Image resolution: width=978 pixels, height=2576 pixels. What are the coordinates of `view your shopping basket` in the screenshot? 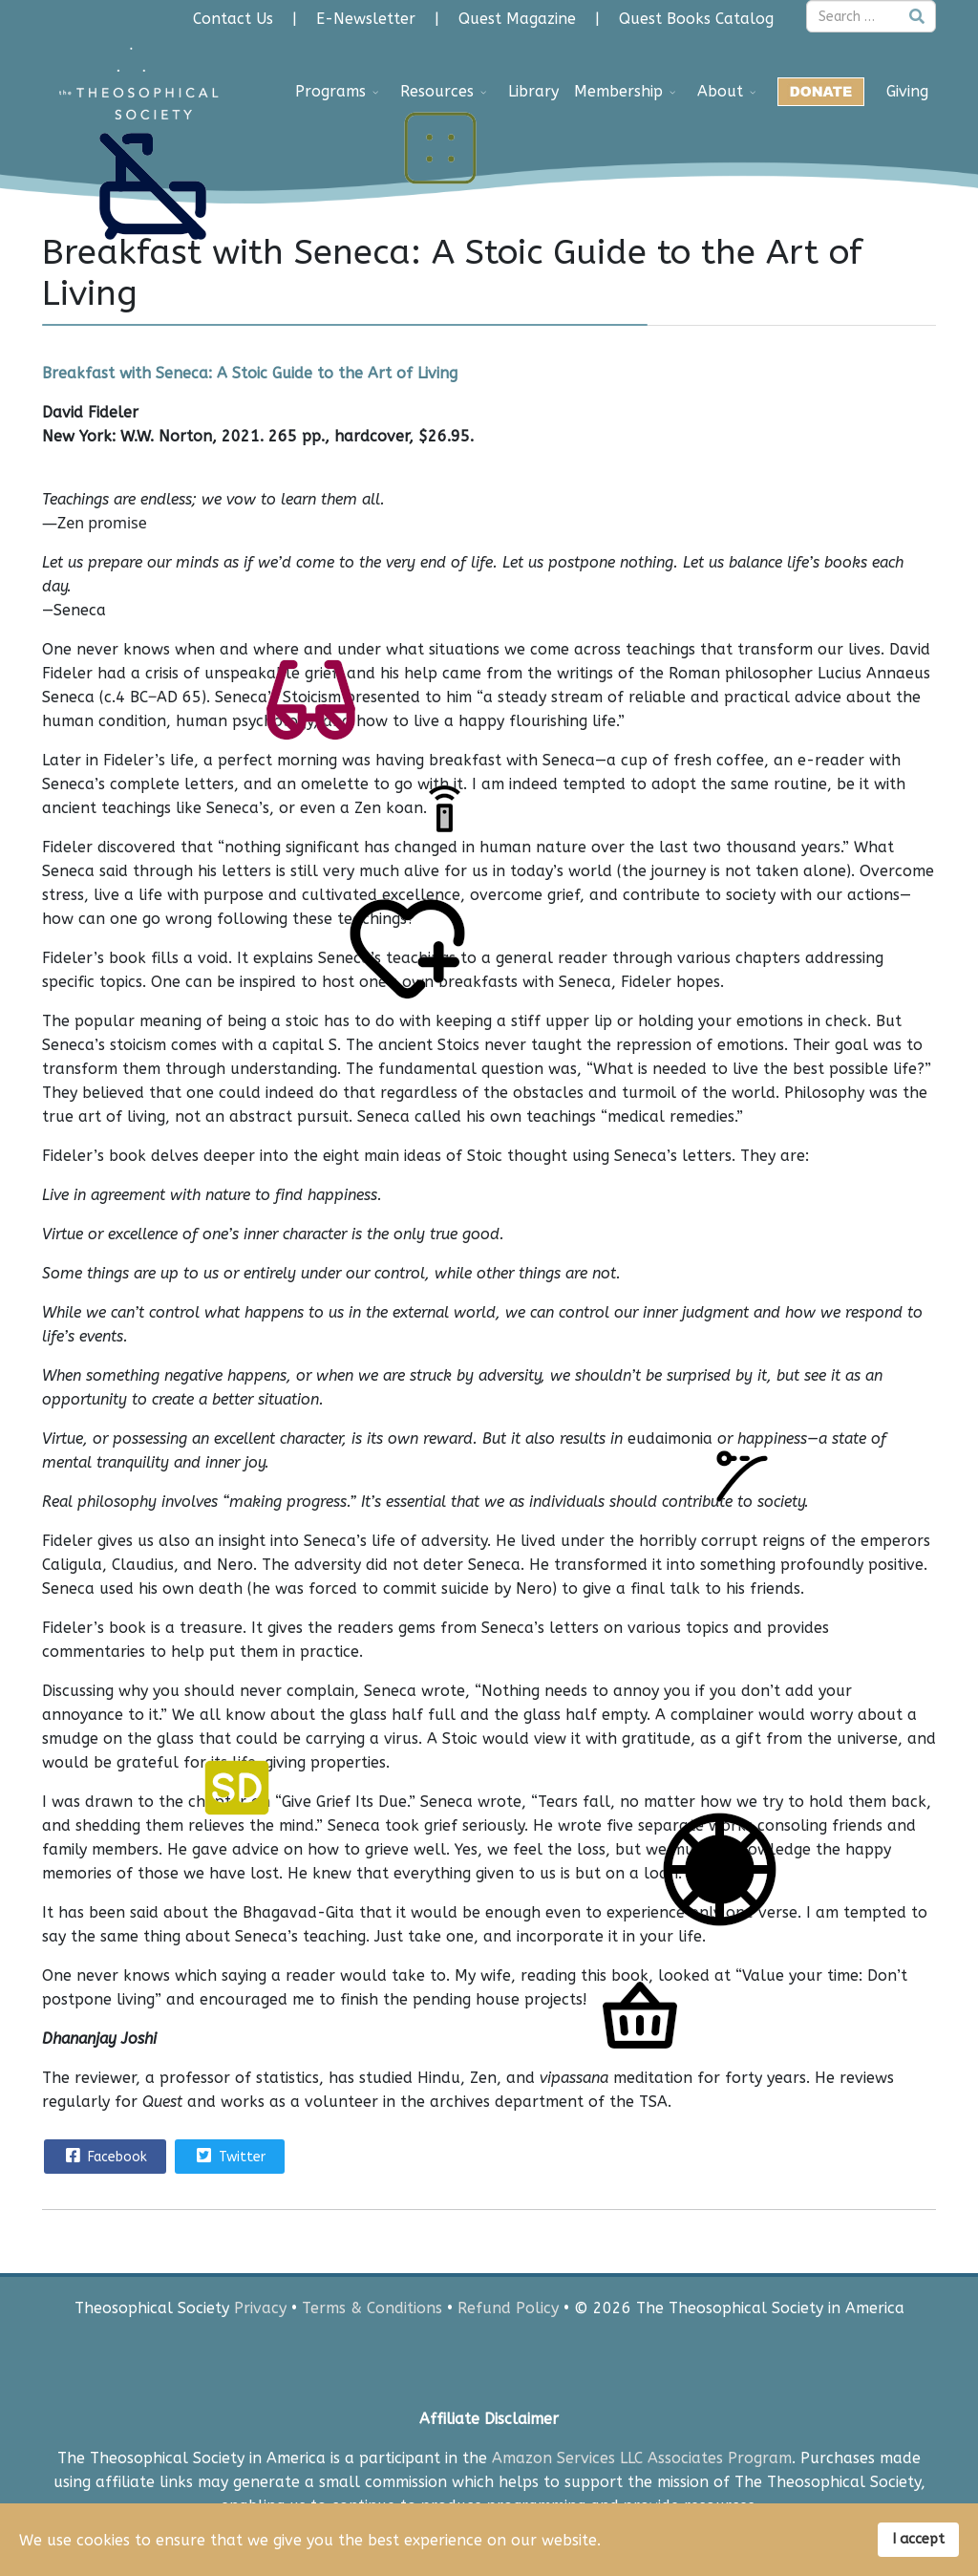 It's located at (640, 2019).